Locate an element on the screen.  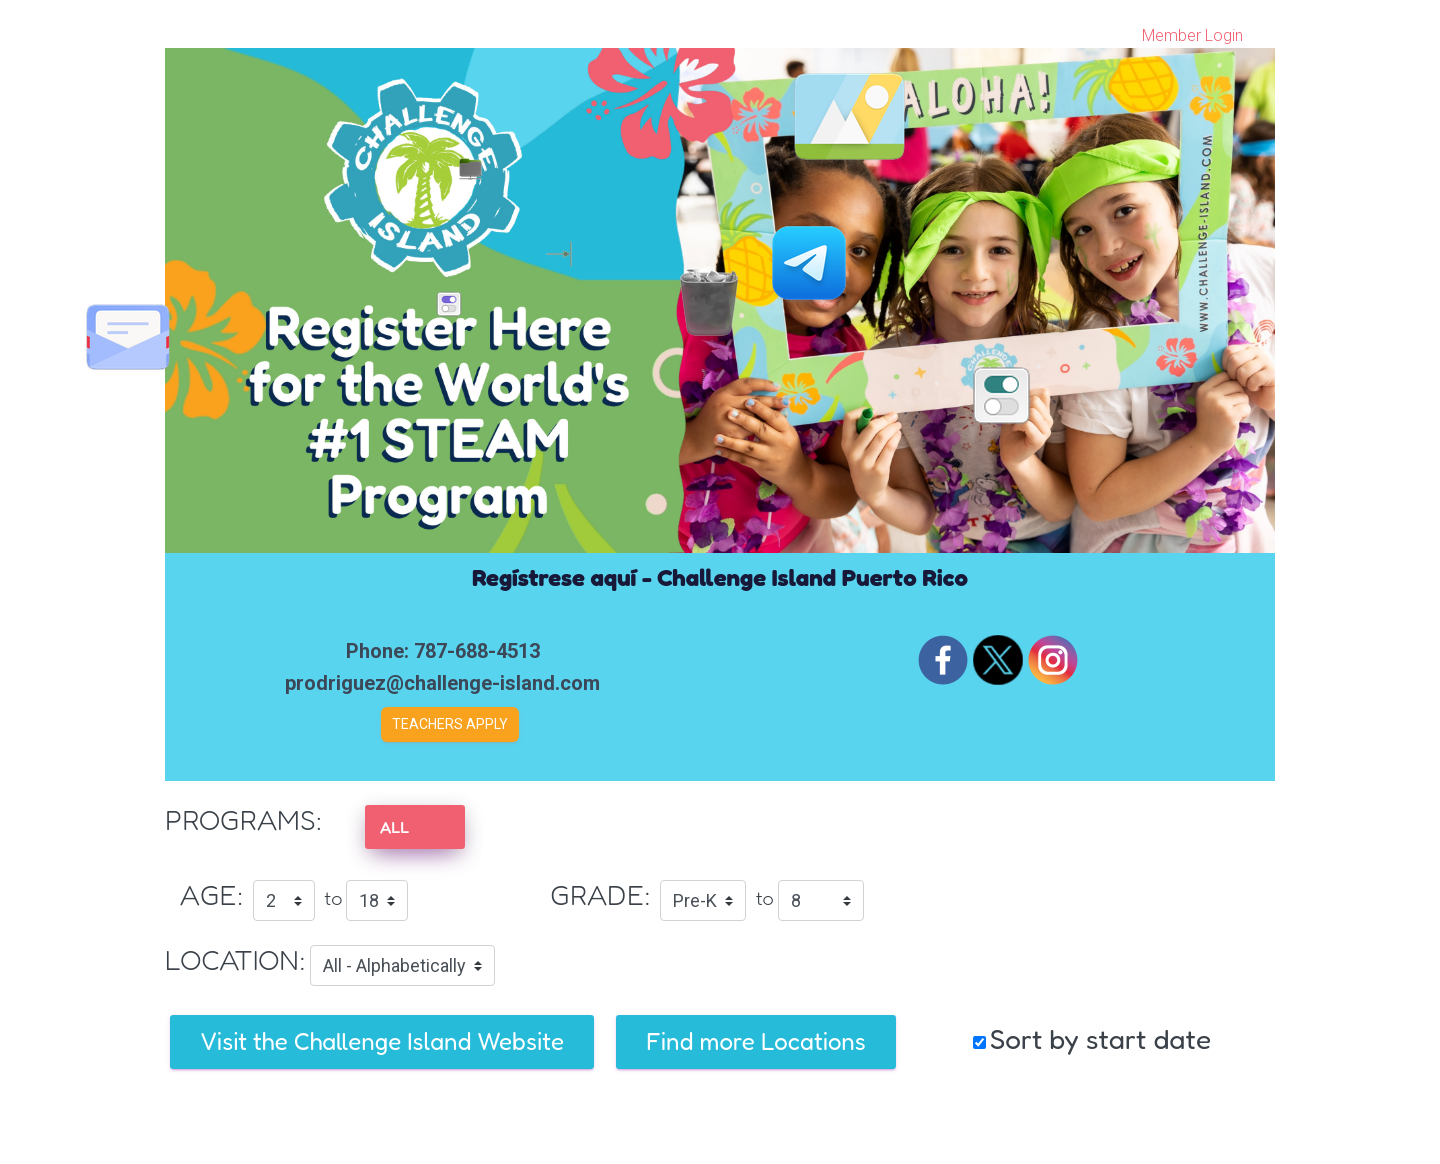
open the photos app is located at coordinates (849, 116).